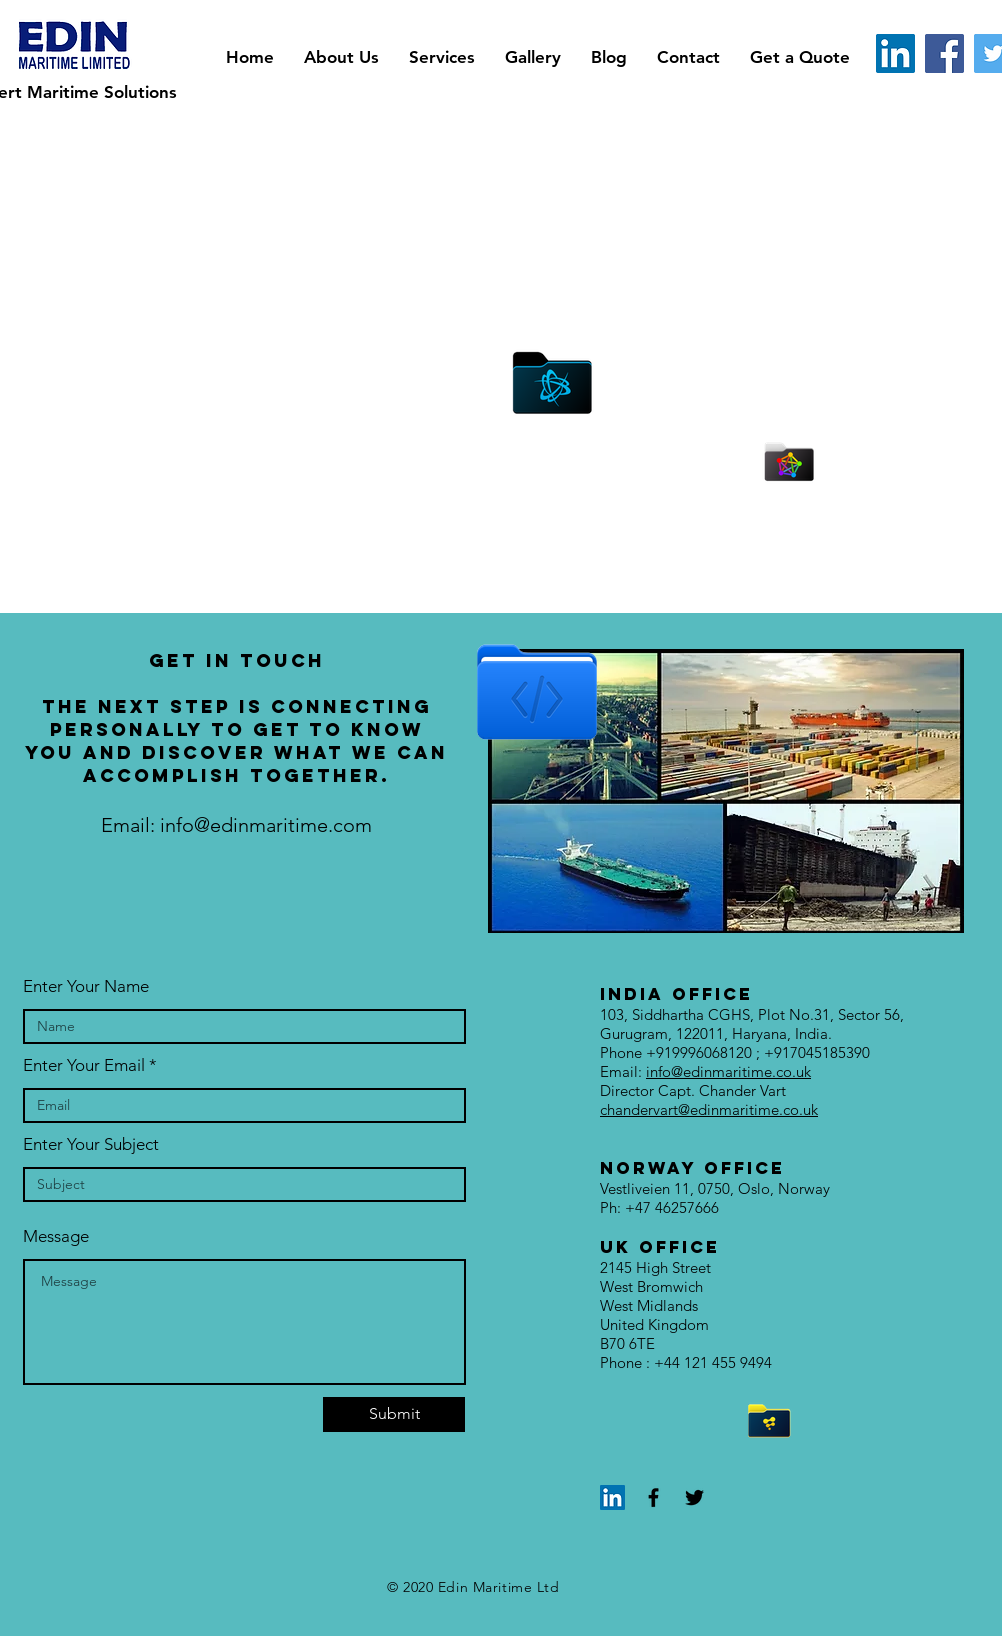 The height and width of the screenshot is (1636, 1002). What do you see at coordinates (769, 1422) in the screenshot?
I see `open blackmagic fusion project files folder` at bounding box center [769, 1422].